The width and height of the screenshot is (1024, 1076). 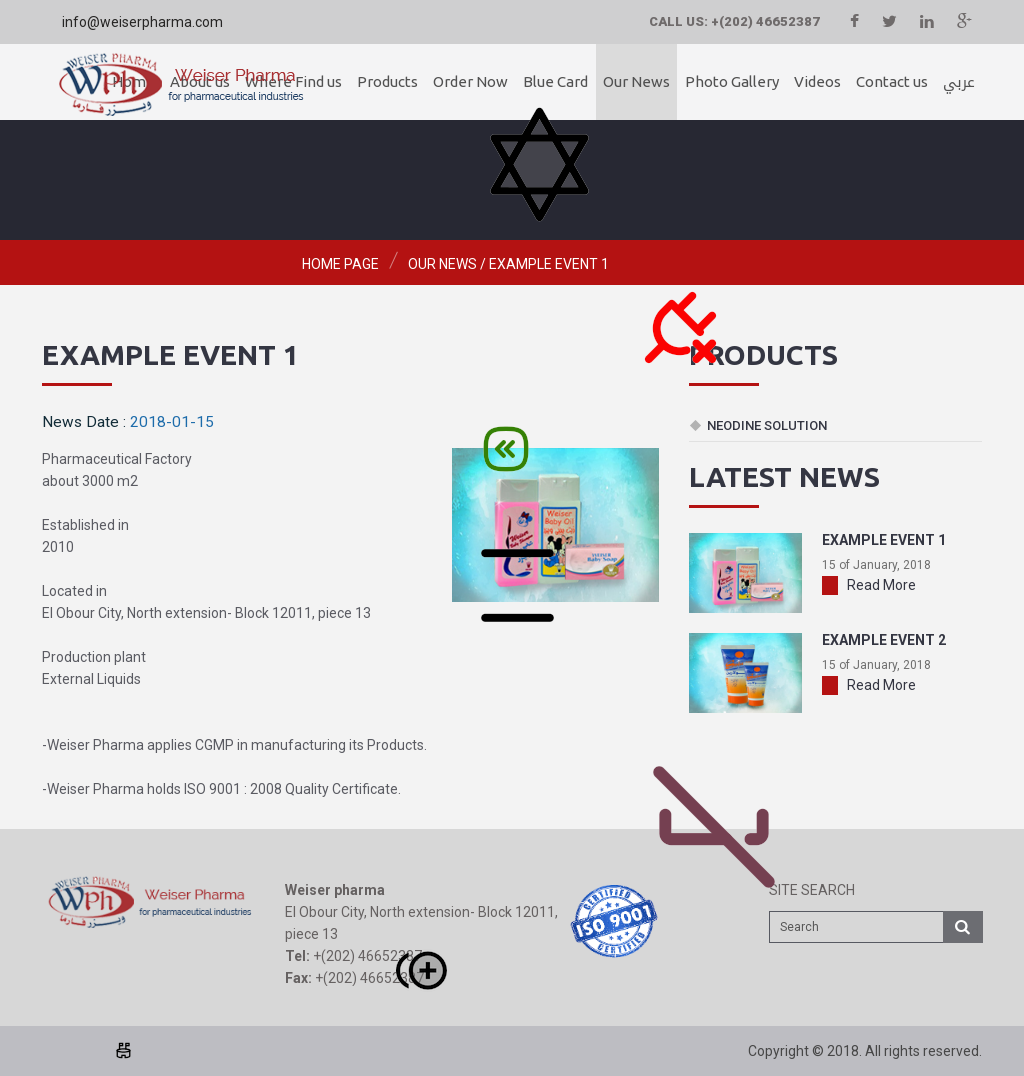 I want to click on view stadium or arena information, so click(x=123, y=1050).